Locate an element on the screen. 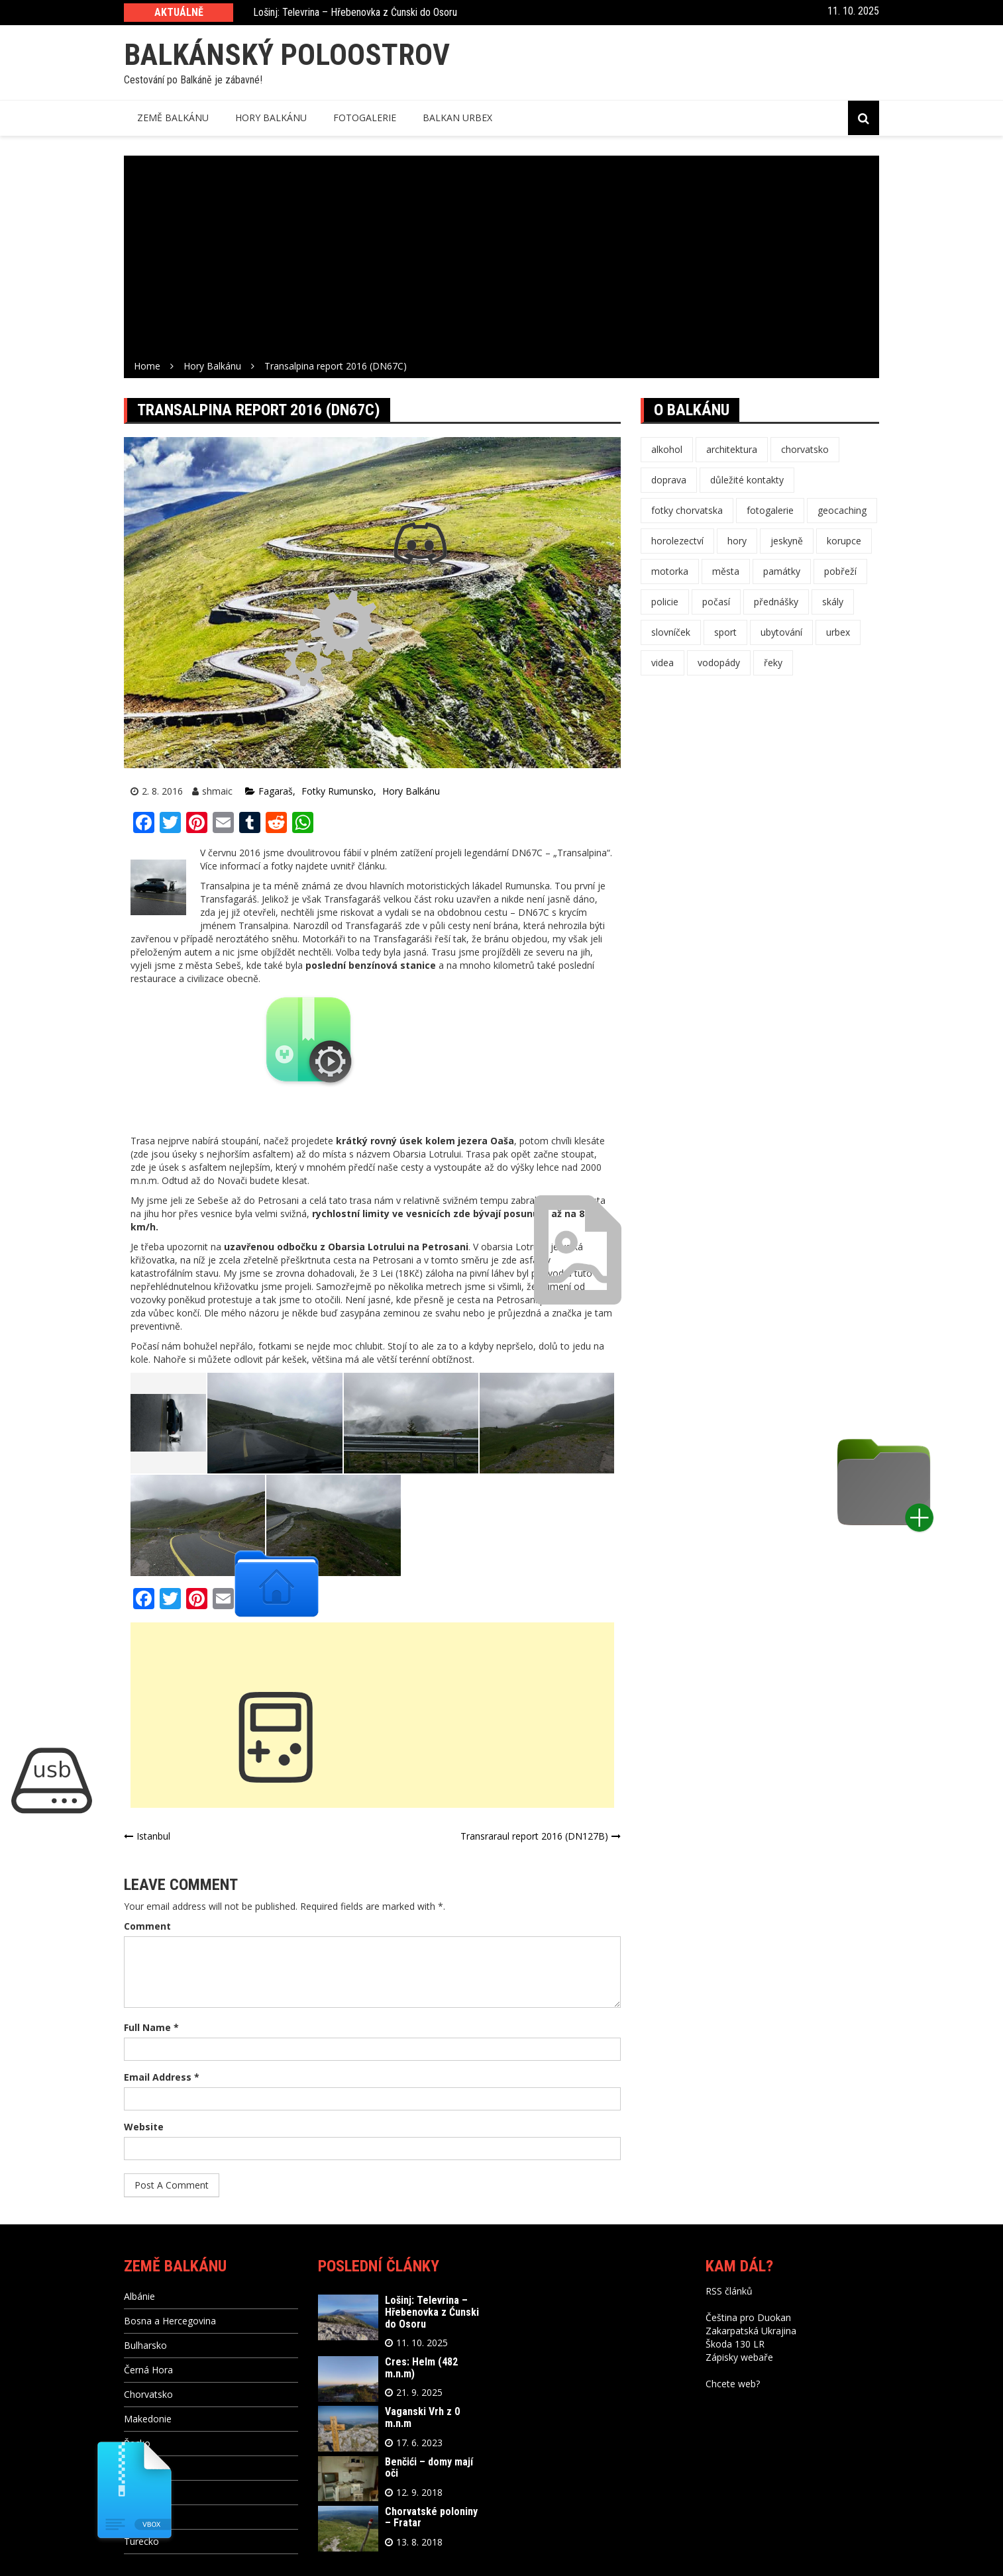  open the games app is located at coordinates (278, 1737).